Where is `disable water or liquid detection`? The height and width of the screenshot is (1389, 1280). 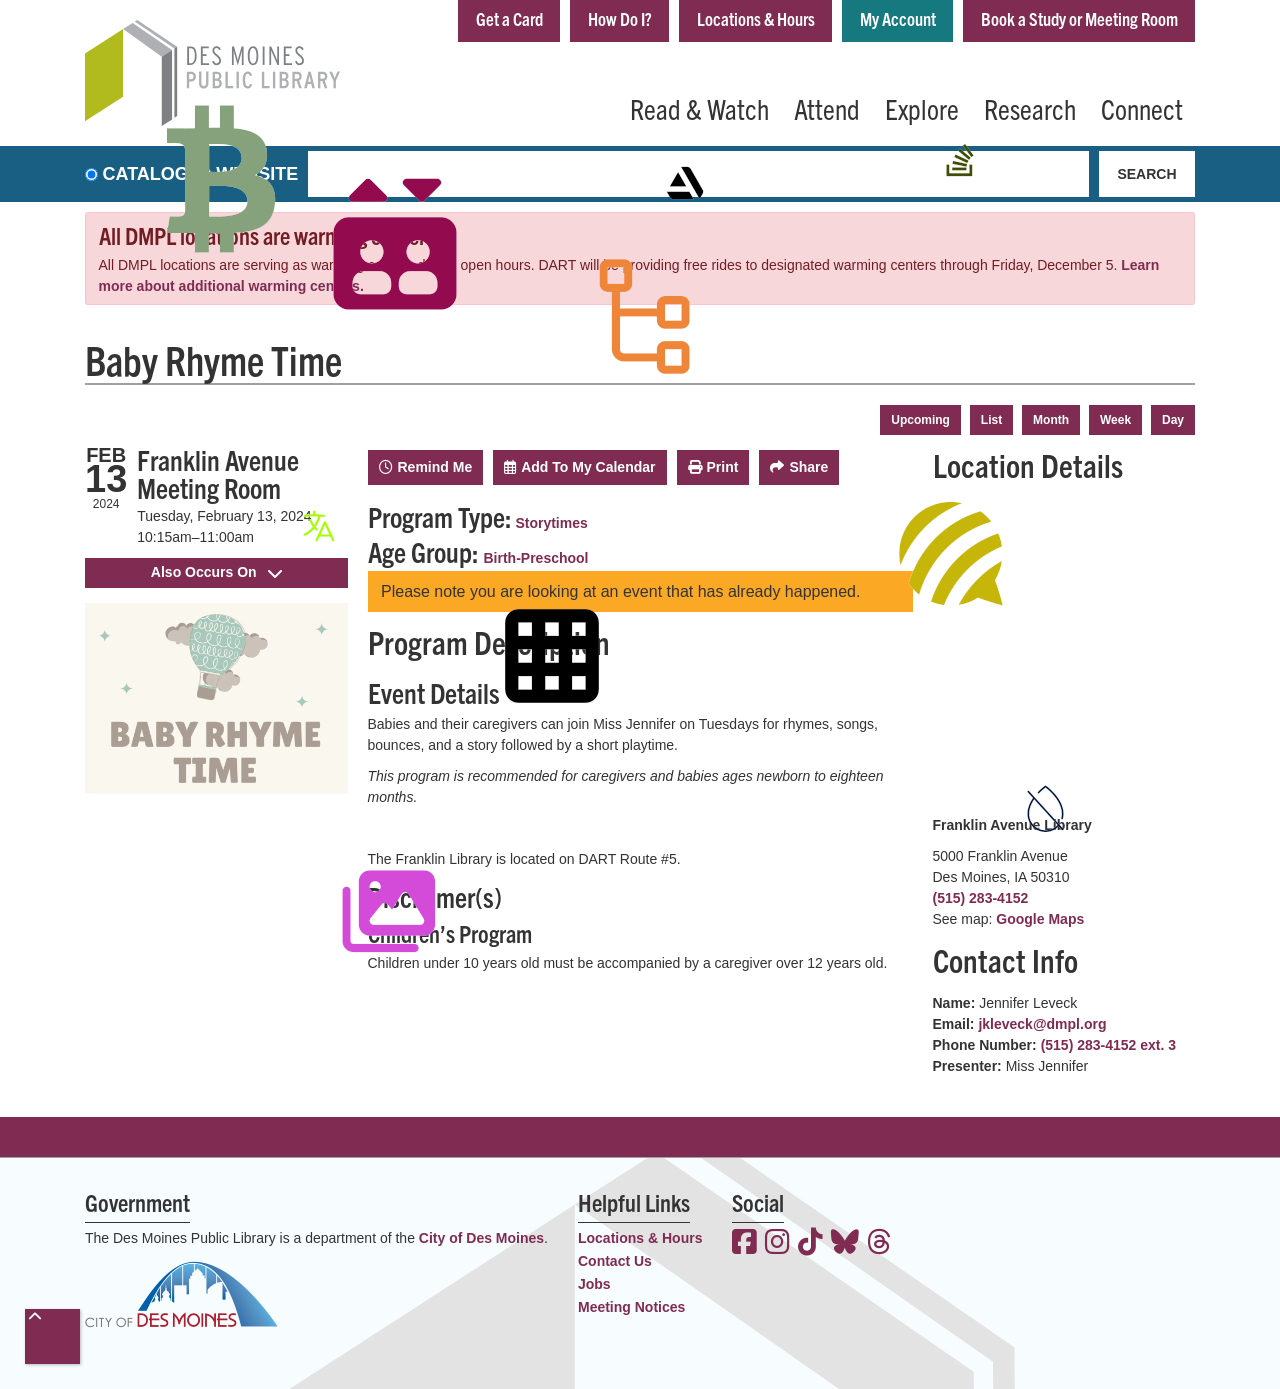 disable water or liquid detection is located at coordinates (1045, 810).